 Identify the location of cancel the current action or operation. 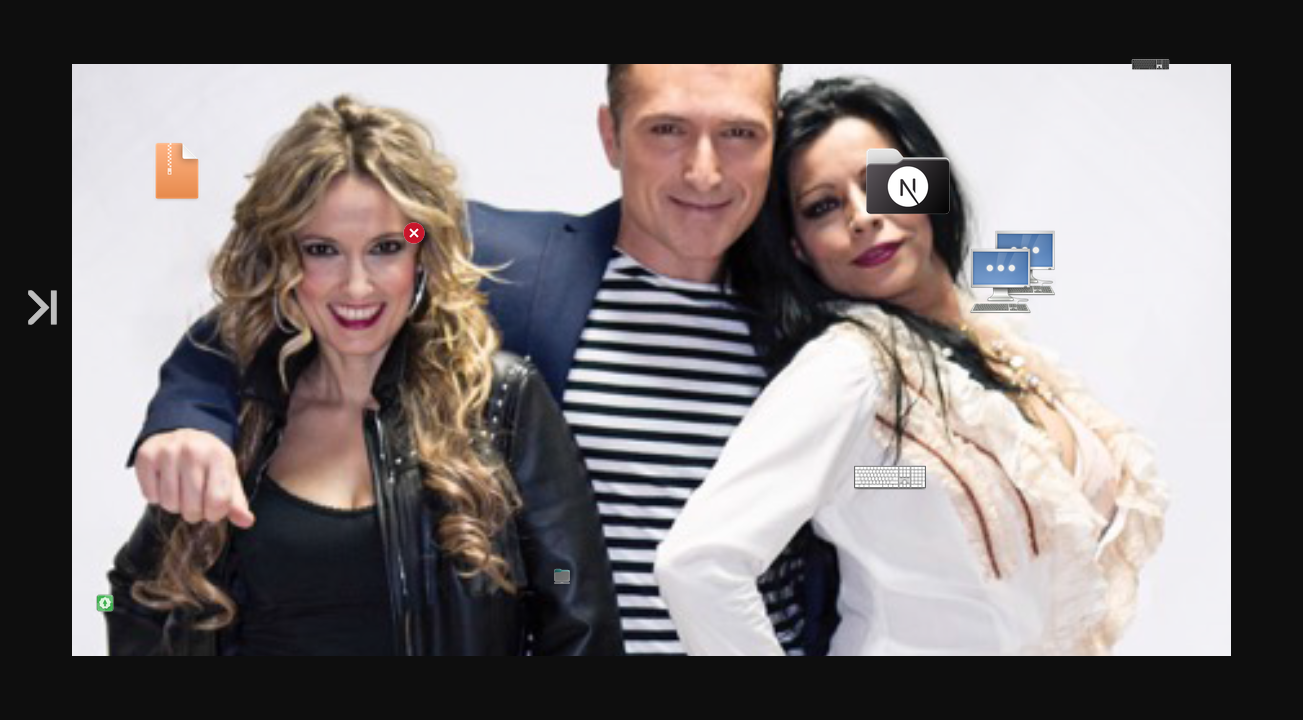
(414, 233).